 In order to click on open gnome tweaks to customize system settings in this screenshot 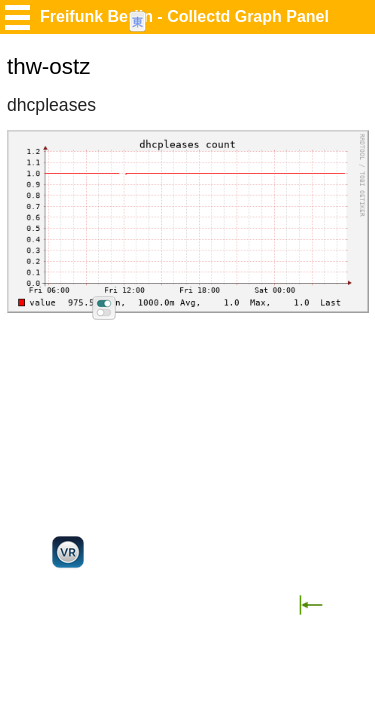, I will do `click(104, 308)`.